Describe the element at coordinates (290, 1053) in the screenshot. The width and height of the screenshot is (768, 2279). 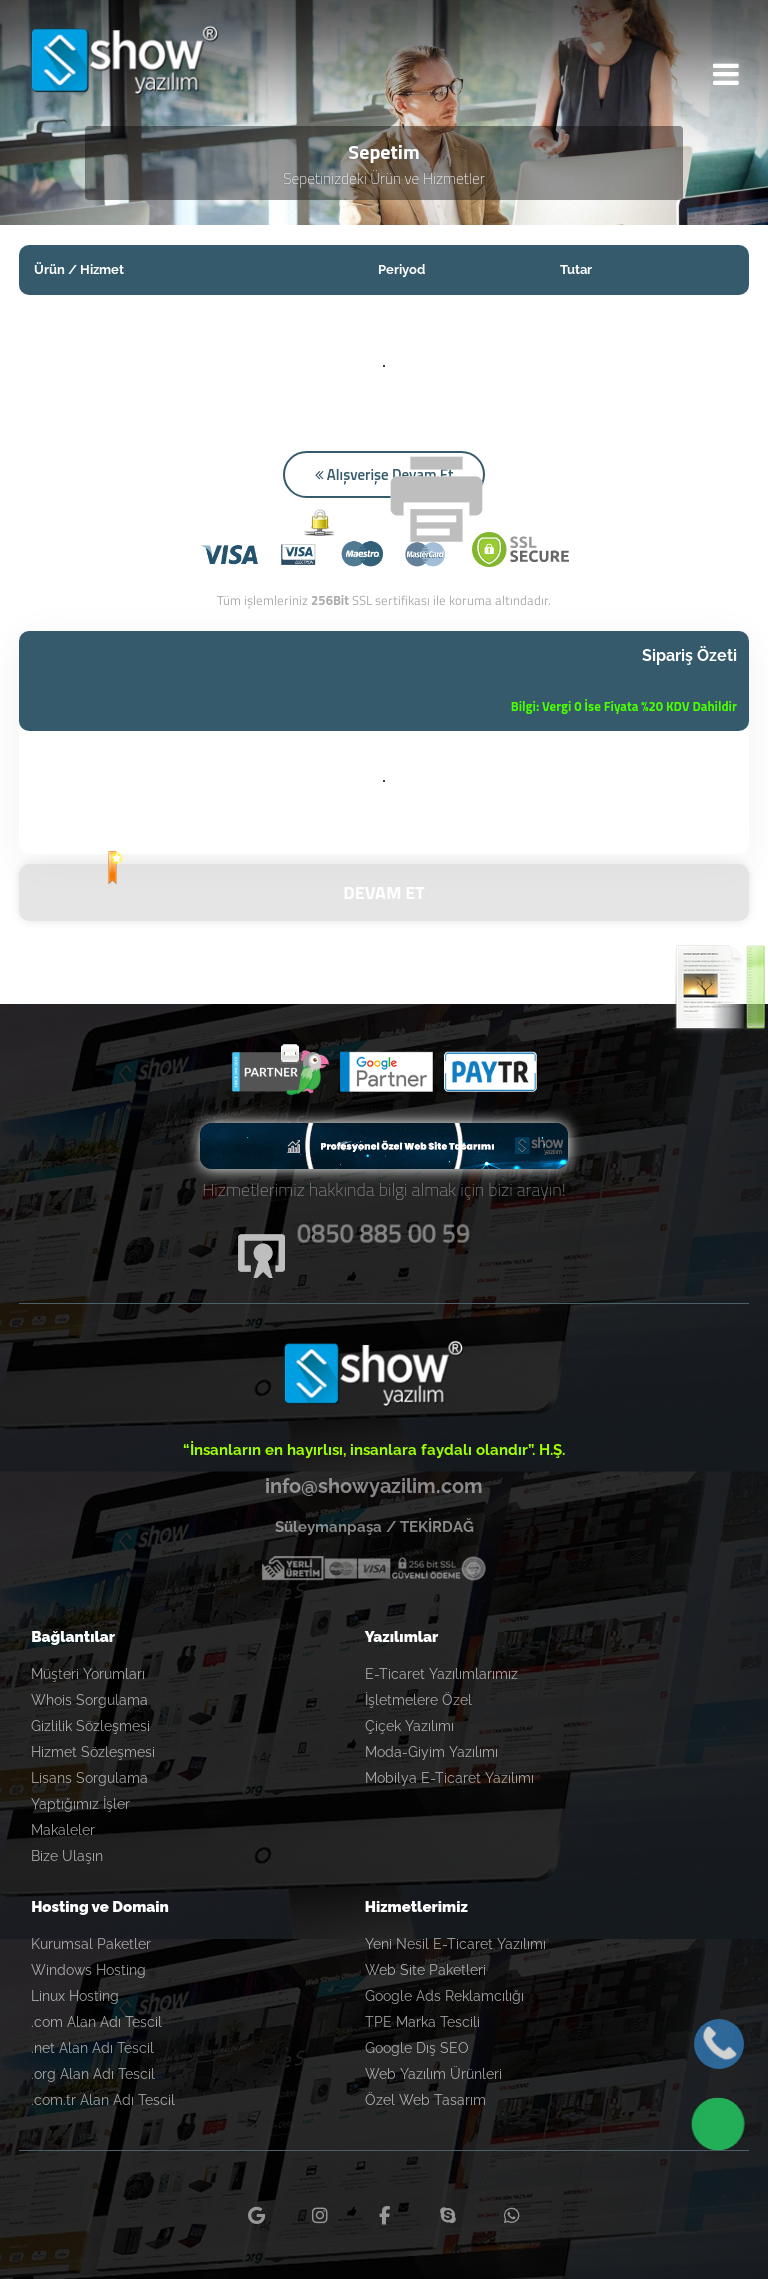
I see `zoom out to reduce magnification` at that location.